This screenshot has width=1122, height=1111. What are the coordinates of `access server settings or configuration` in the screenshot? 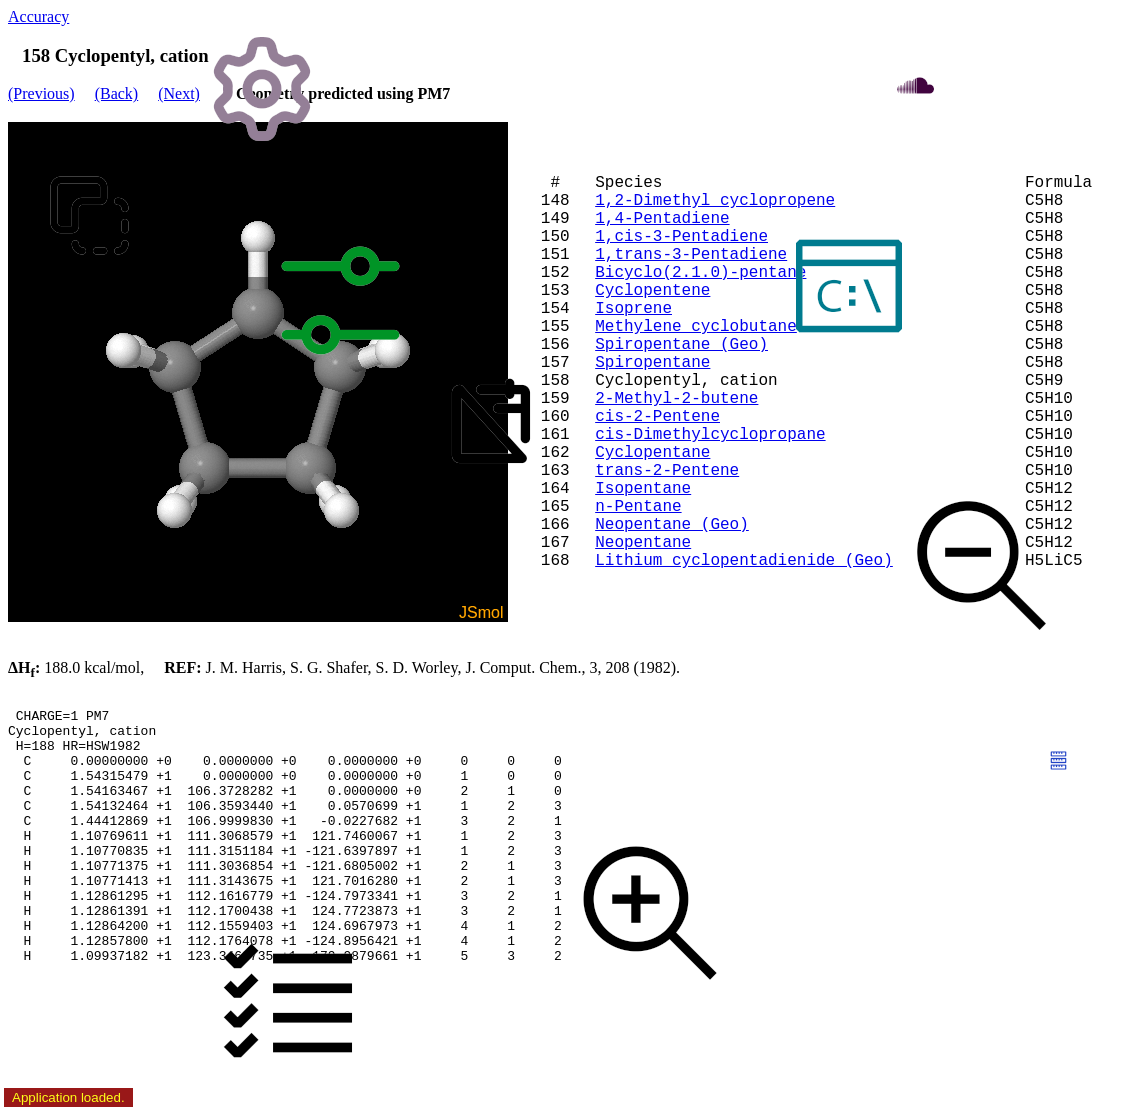 It's located at (1058, 760).